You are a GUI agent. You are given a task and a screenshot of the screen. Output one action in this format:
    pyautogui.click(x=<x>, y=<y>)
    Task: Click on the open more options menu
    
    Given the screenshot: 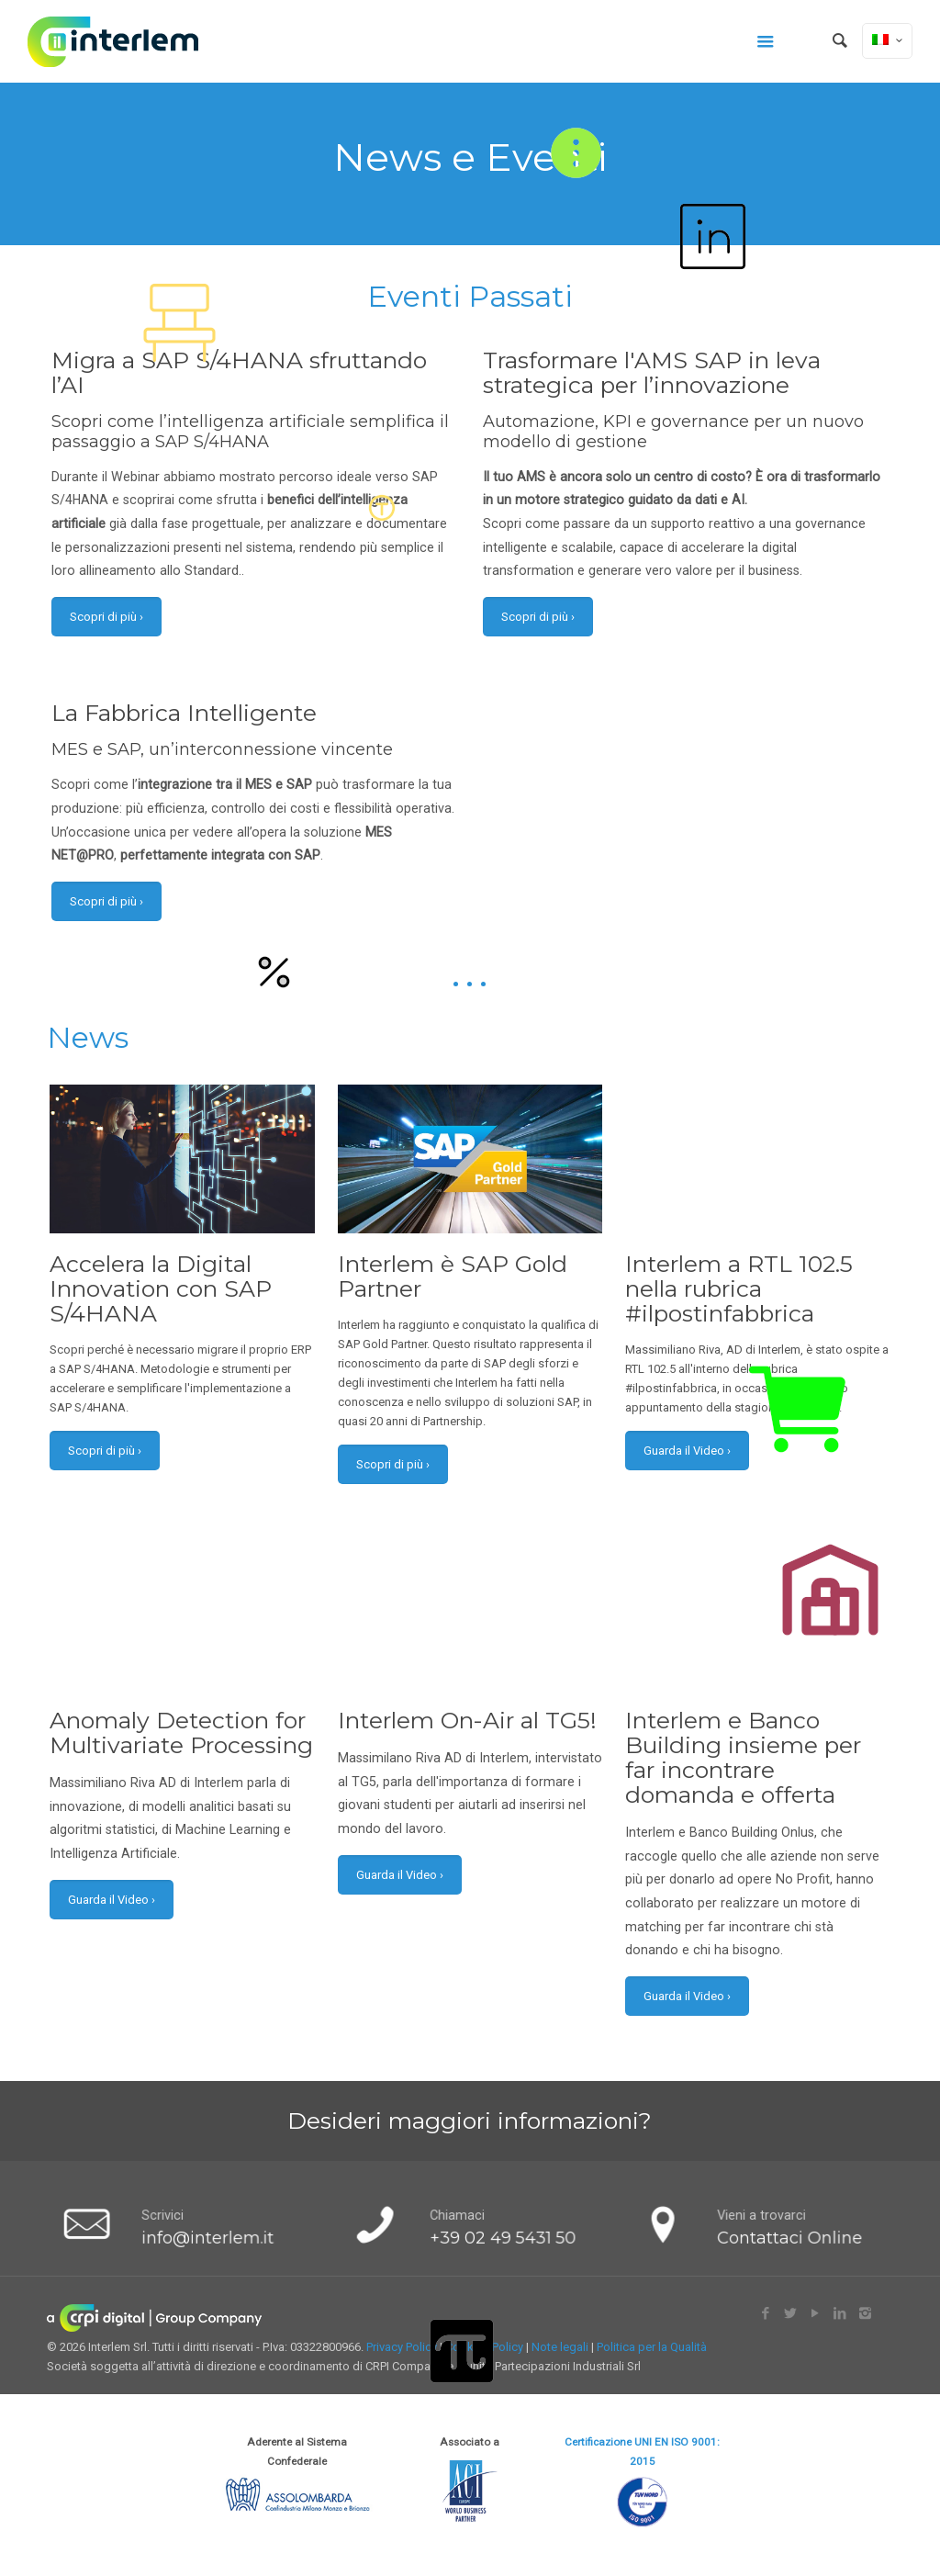 What is the action you would take?
    pyautogui.click(x=576, y=152)
    